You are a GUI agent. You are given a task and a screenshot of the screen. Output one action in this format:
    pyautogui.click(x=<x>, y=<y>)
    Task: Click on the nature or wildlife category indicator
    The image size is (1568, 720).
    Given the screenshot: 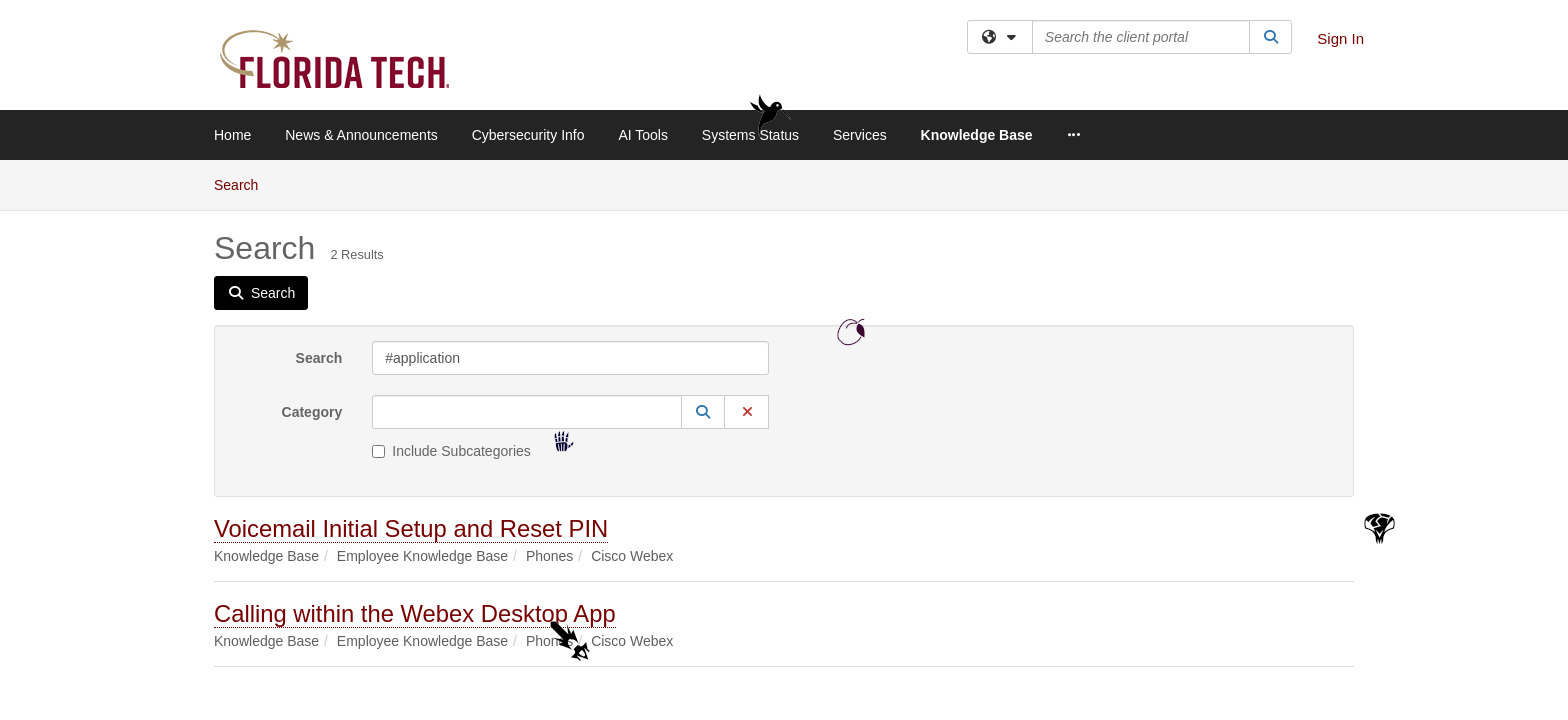 What is the action you would take?
    pyautogui.click(x=770, y=115)
    